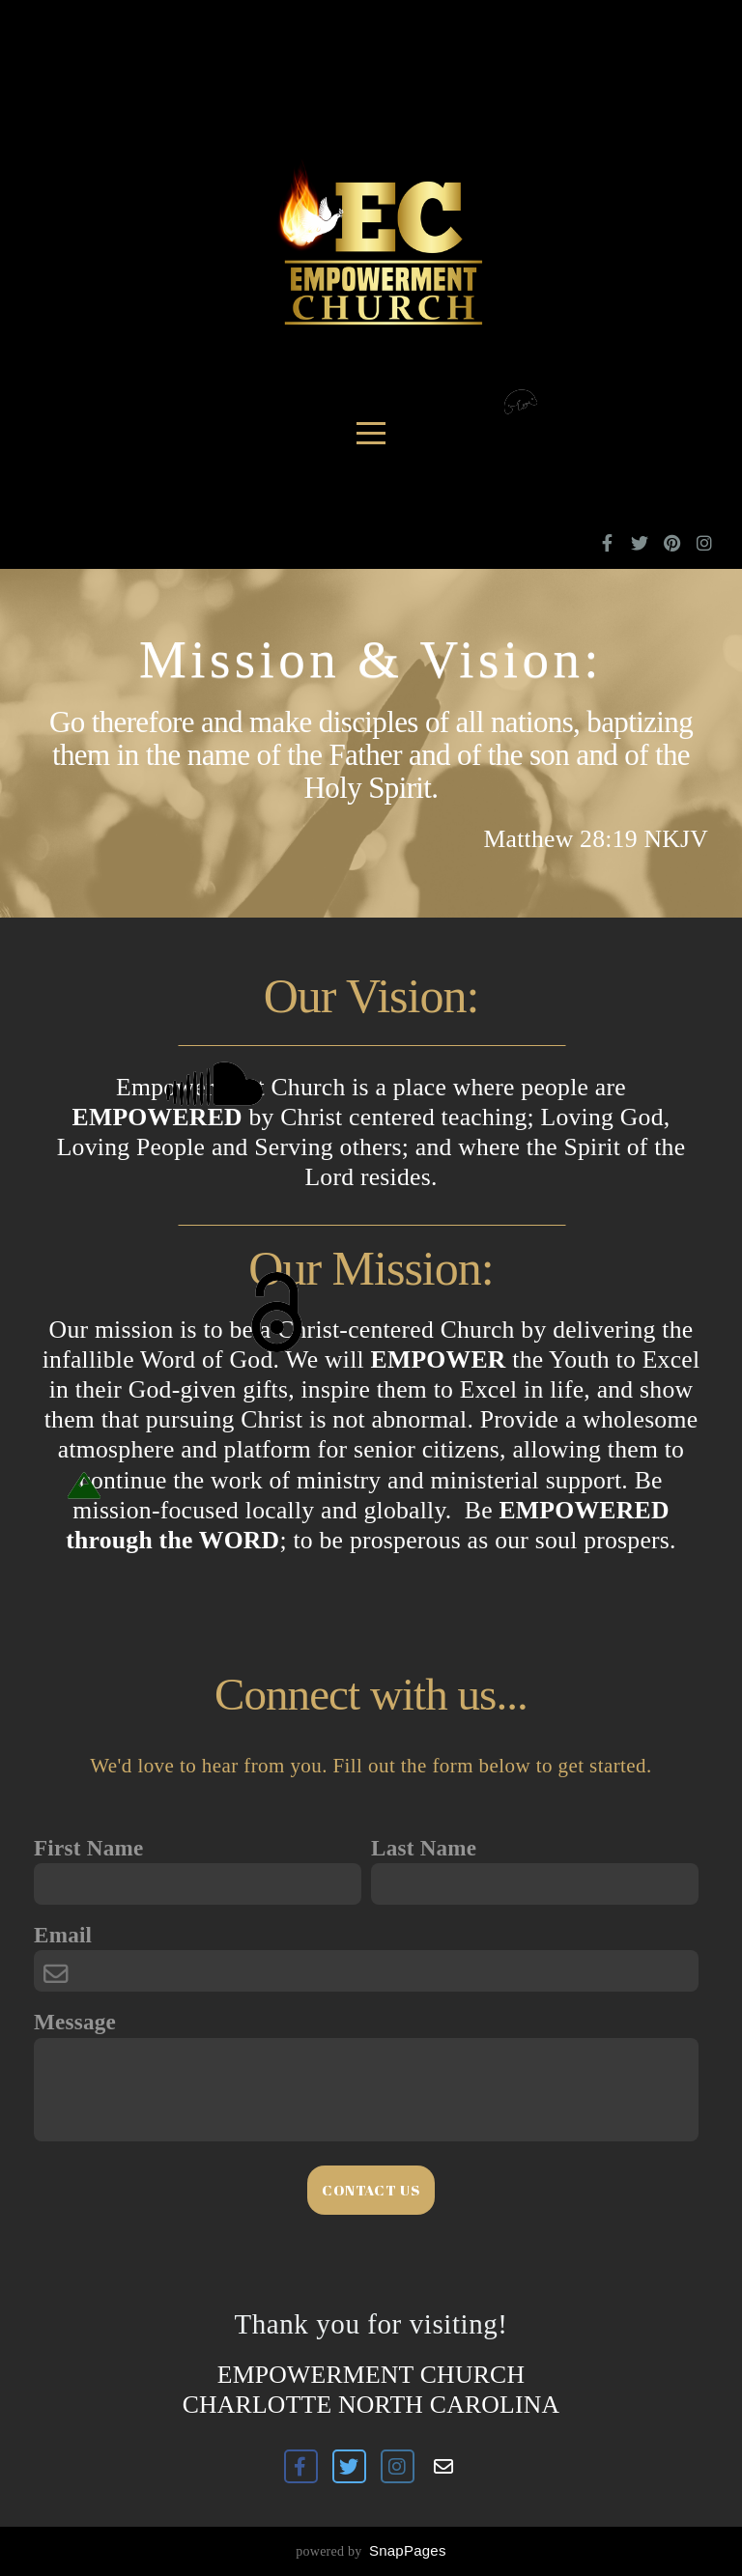  Describe the element at coordinates (214, 1084) in the screenshot. I see `open SoundCloud app` at that location.